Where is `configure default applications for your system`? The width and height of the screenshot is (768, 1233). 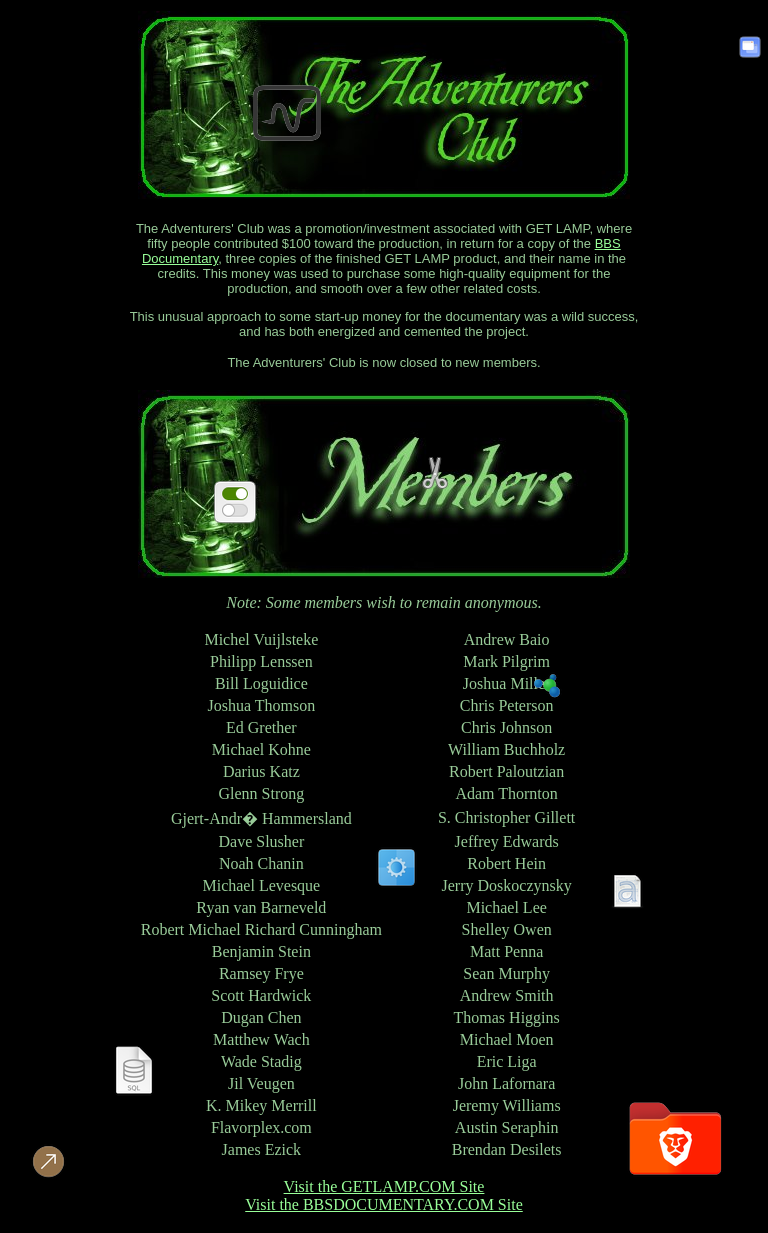 configure default applications for your system is located at coordinates (396, 867).